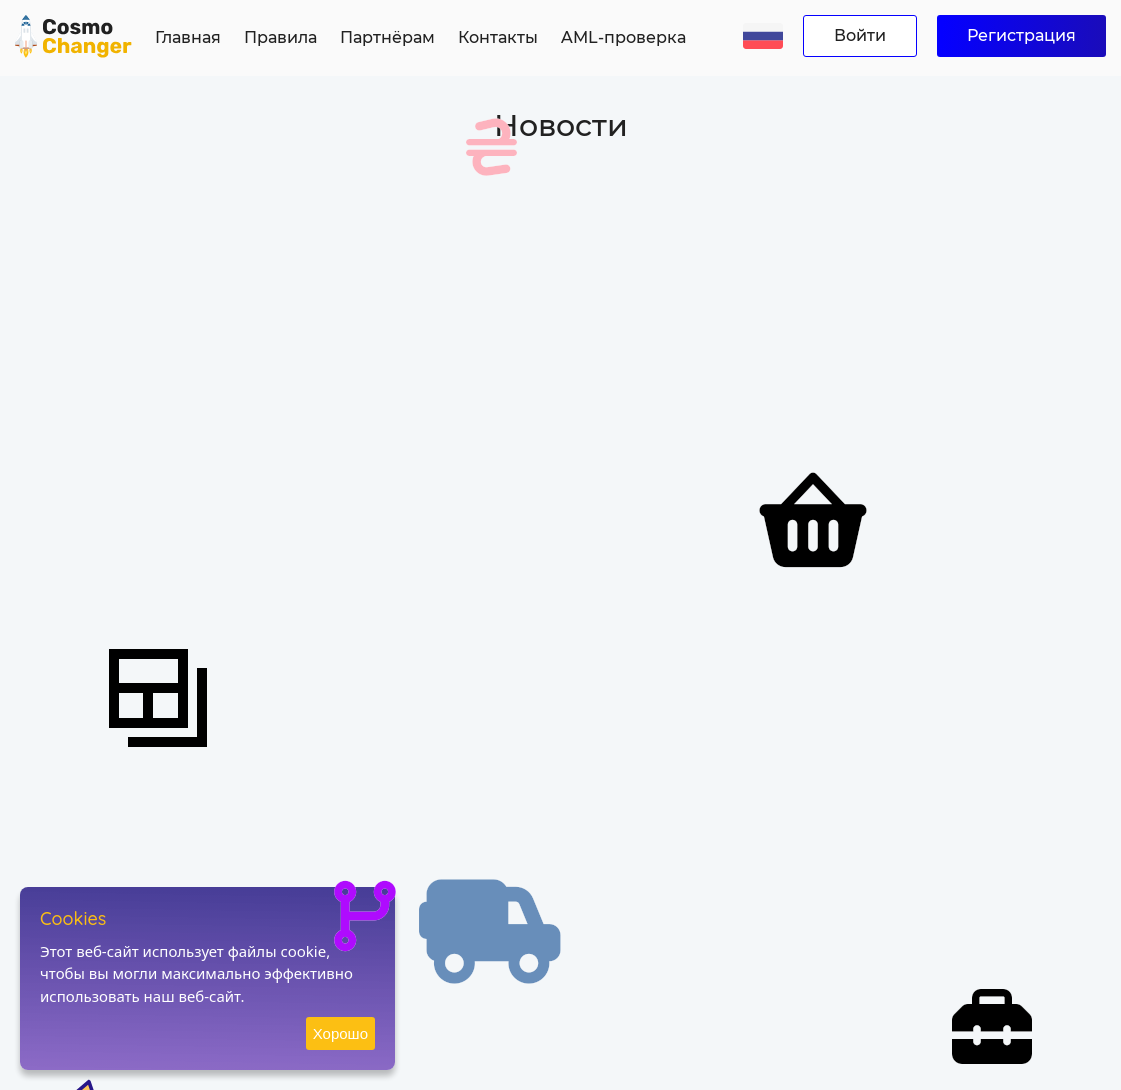  Describe the element at coordinates (491, 147) in the screenshot. I see `indicates Ukrainian hryvnia currency` at that location.